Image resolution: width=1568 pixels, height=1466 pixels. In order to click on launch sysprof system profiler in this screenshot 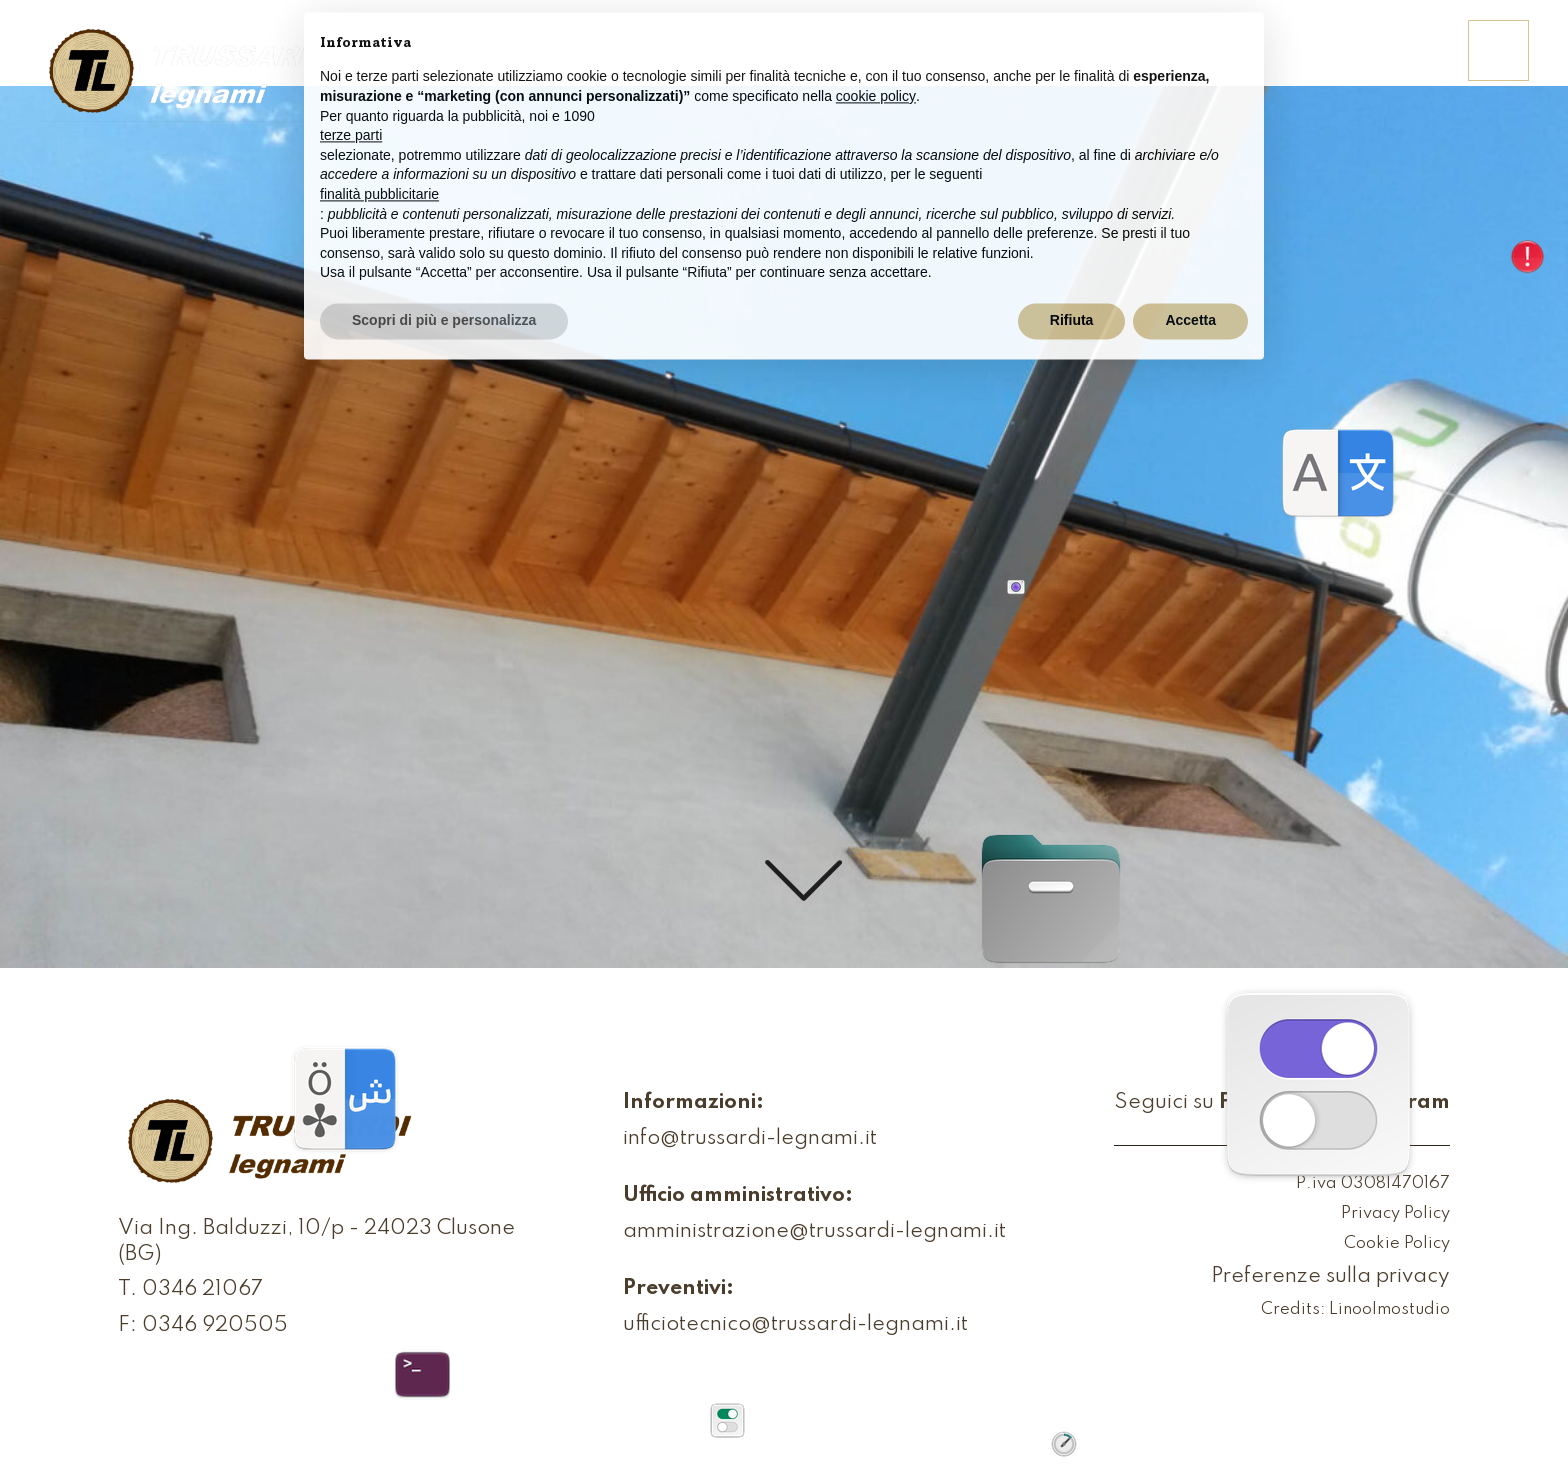, I will do `click(1064, 1444)`.